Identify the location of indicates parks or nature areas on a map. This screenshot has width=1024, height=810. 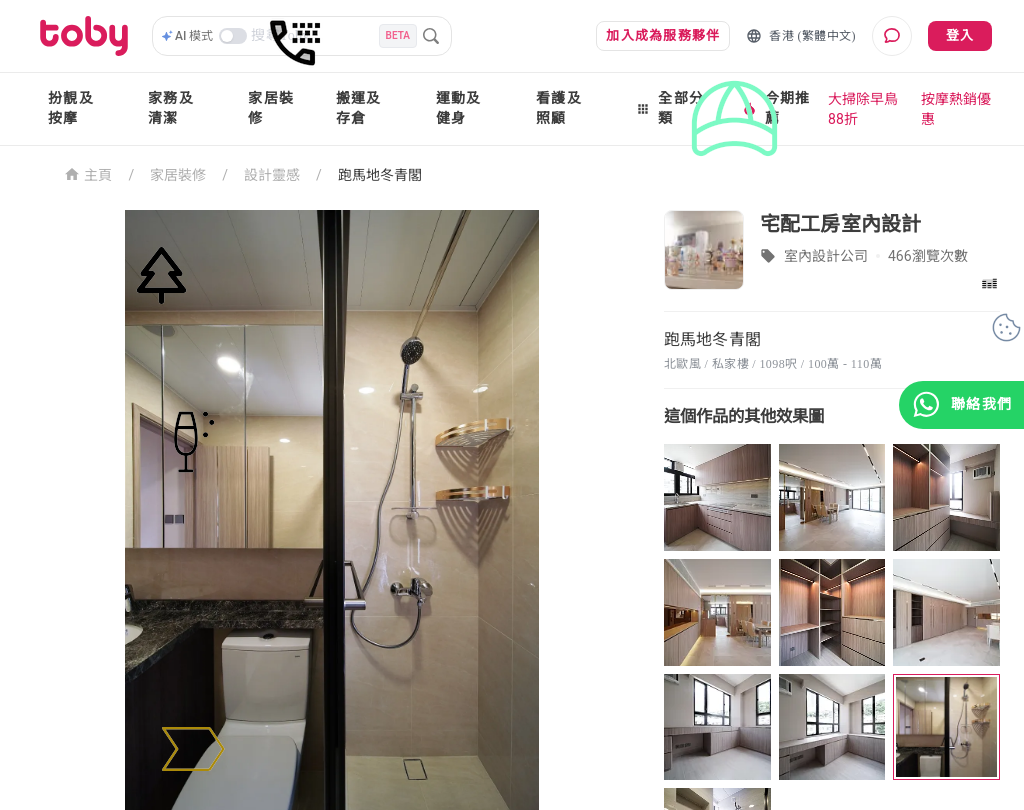
(161, 275).